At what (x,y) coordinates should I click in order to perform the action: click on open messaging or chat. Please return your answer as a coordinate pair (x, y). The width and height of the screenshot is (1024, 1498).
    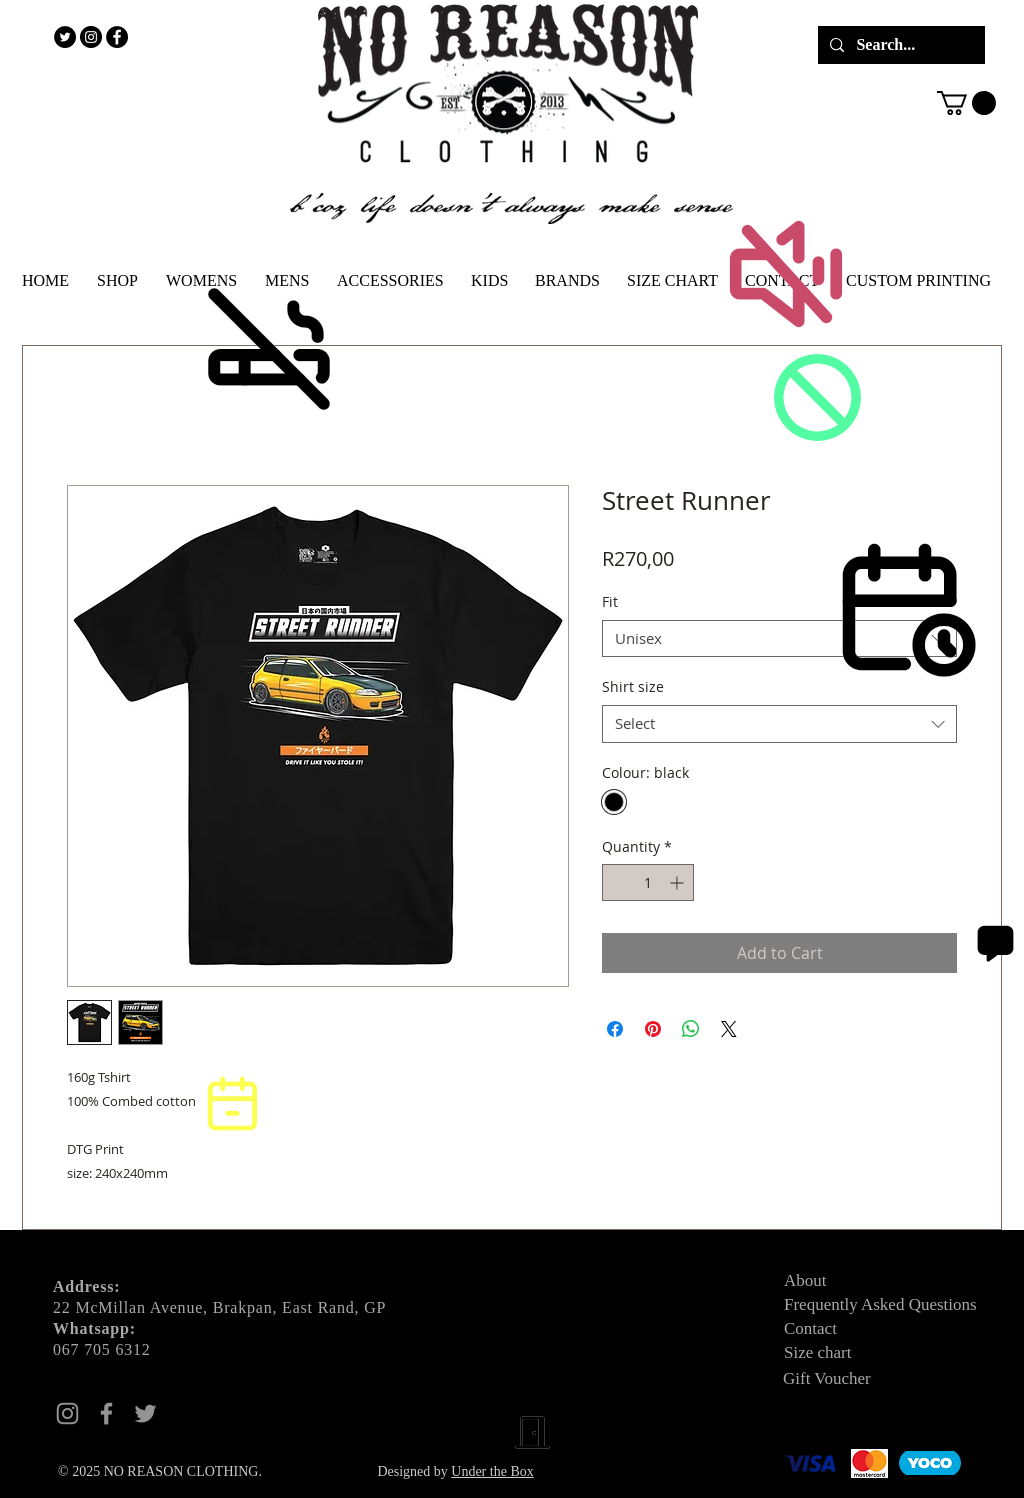
    Looking at the image, I should click on (995, 941).